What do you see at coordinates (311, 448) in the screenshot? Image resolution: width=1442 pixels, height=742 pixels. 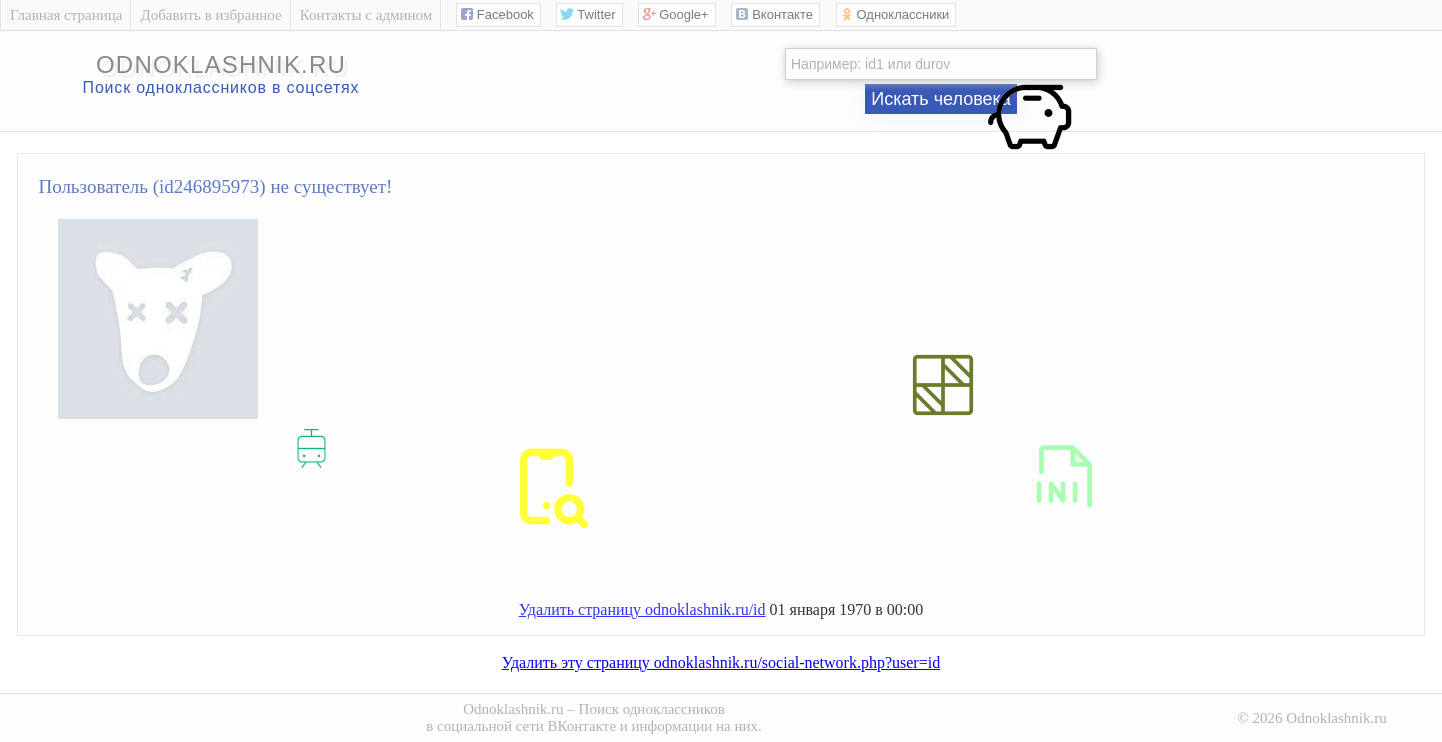 I see `access public transit or tram routes` at bounding box center [311, 448].